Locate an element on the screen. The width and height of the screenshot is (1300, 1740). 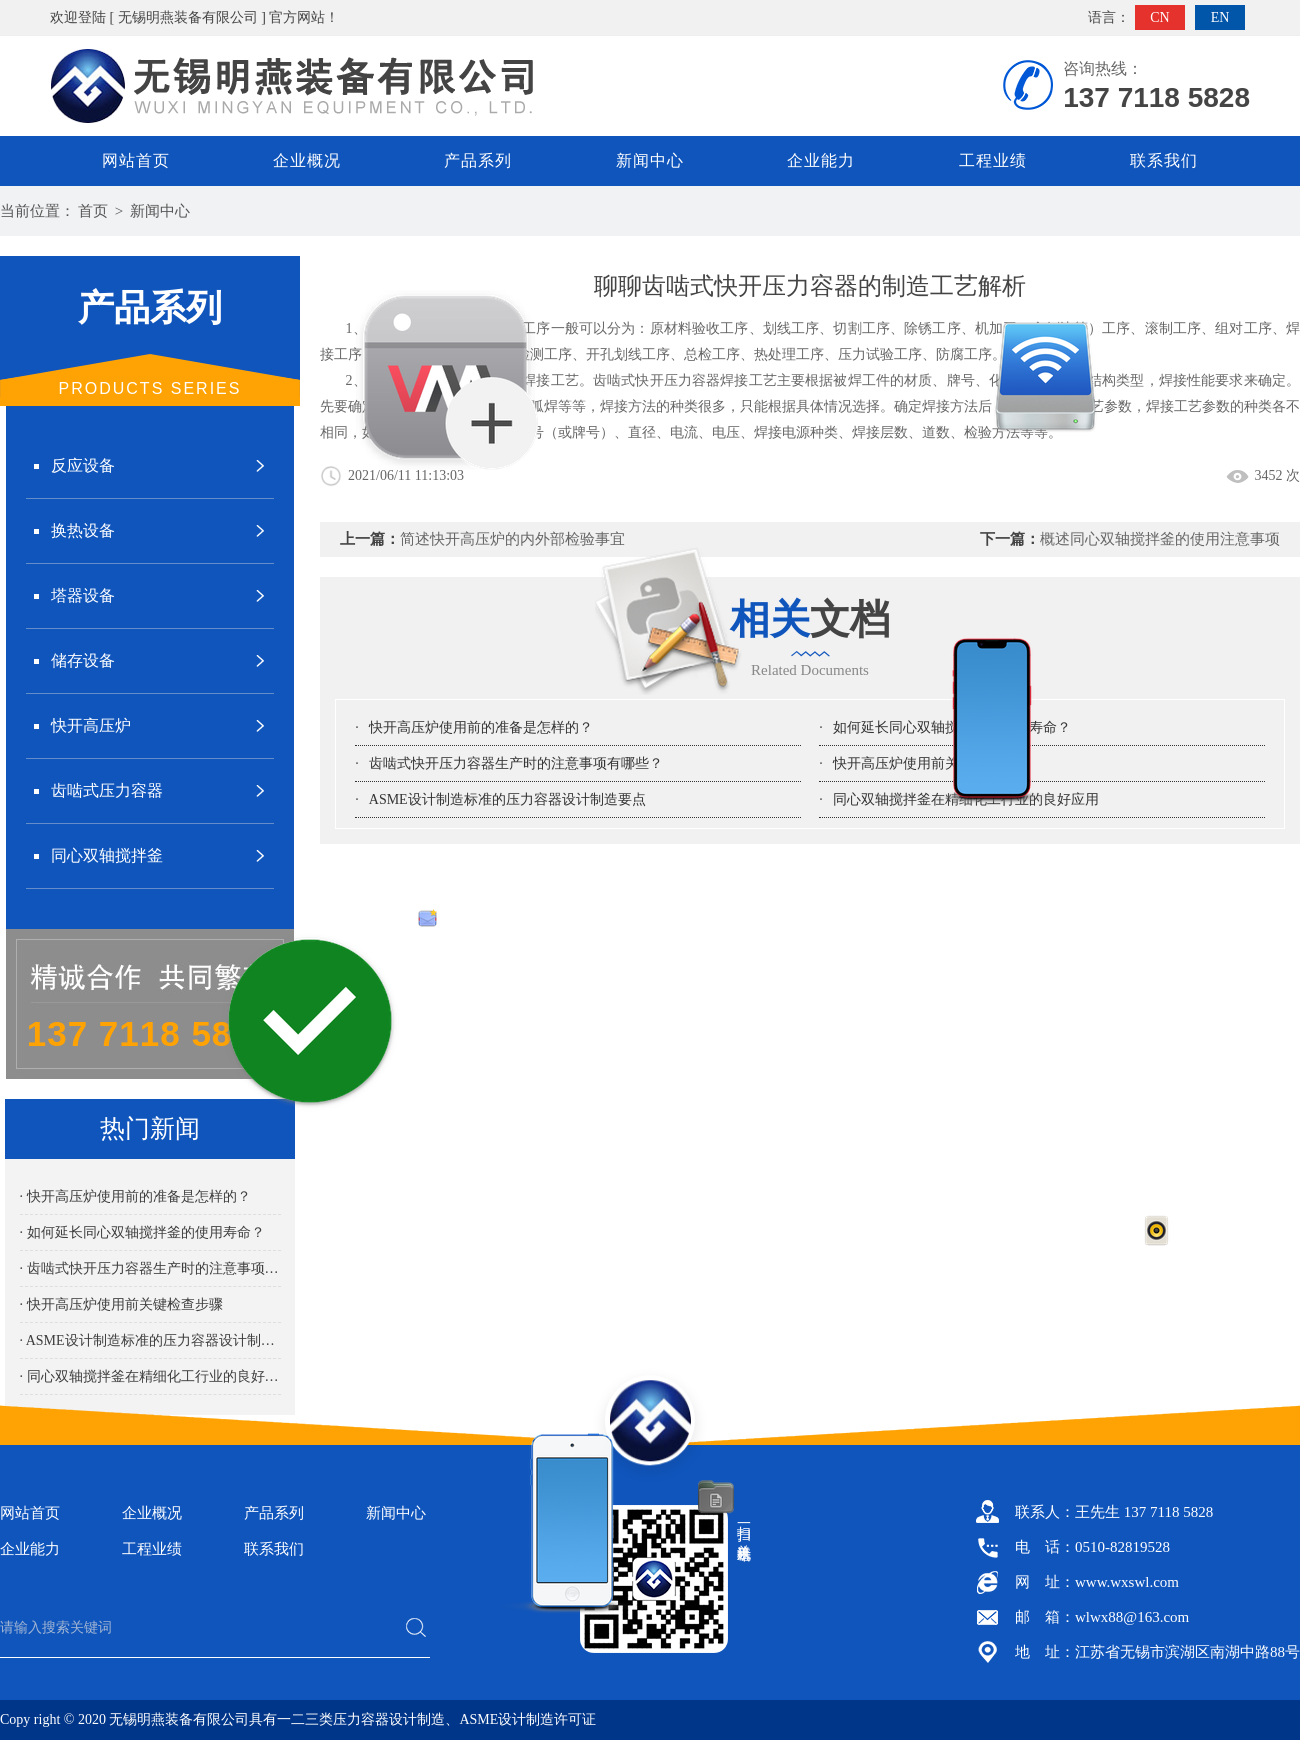
access system sound settings is located at coordinates (1156, 1230).